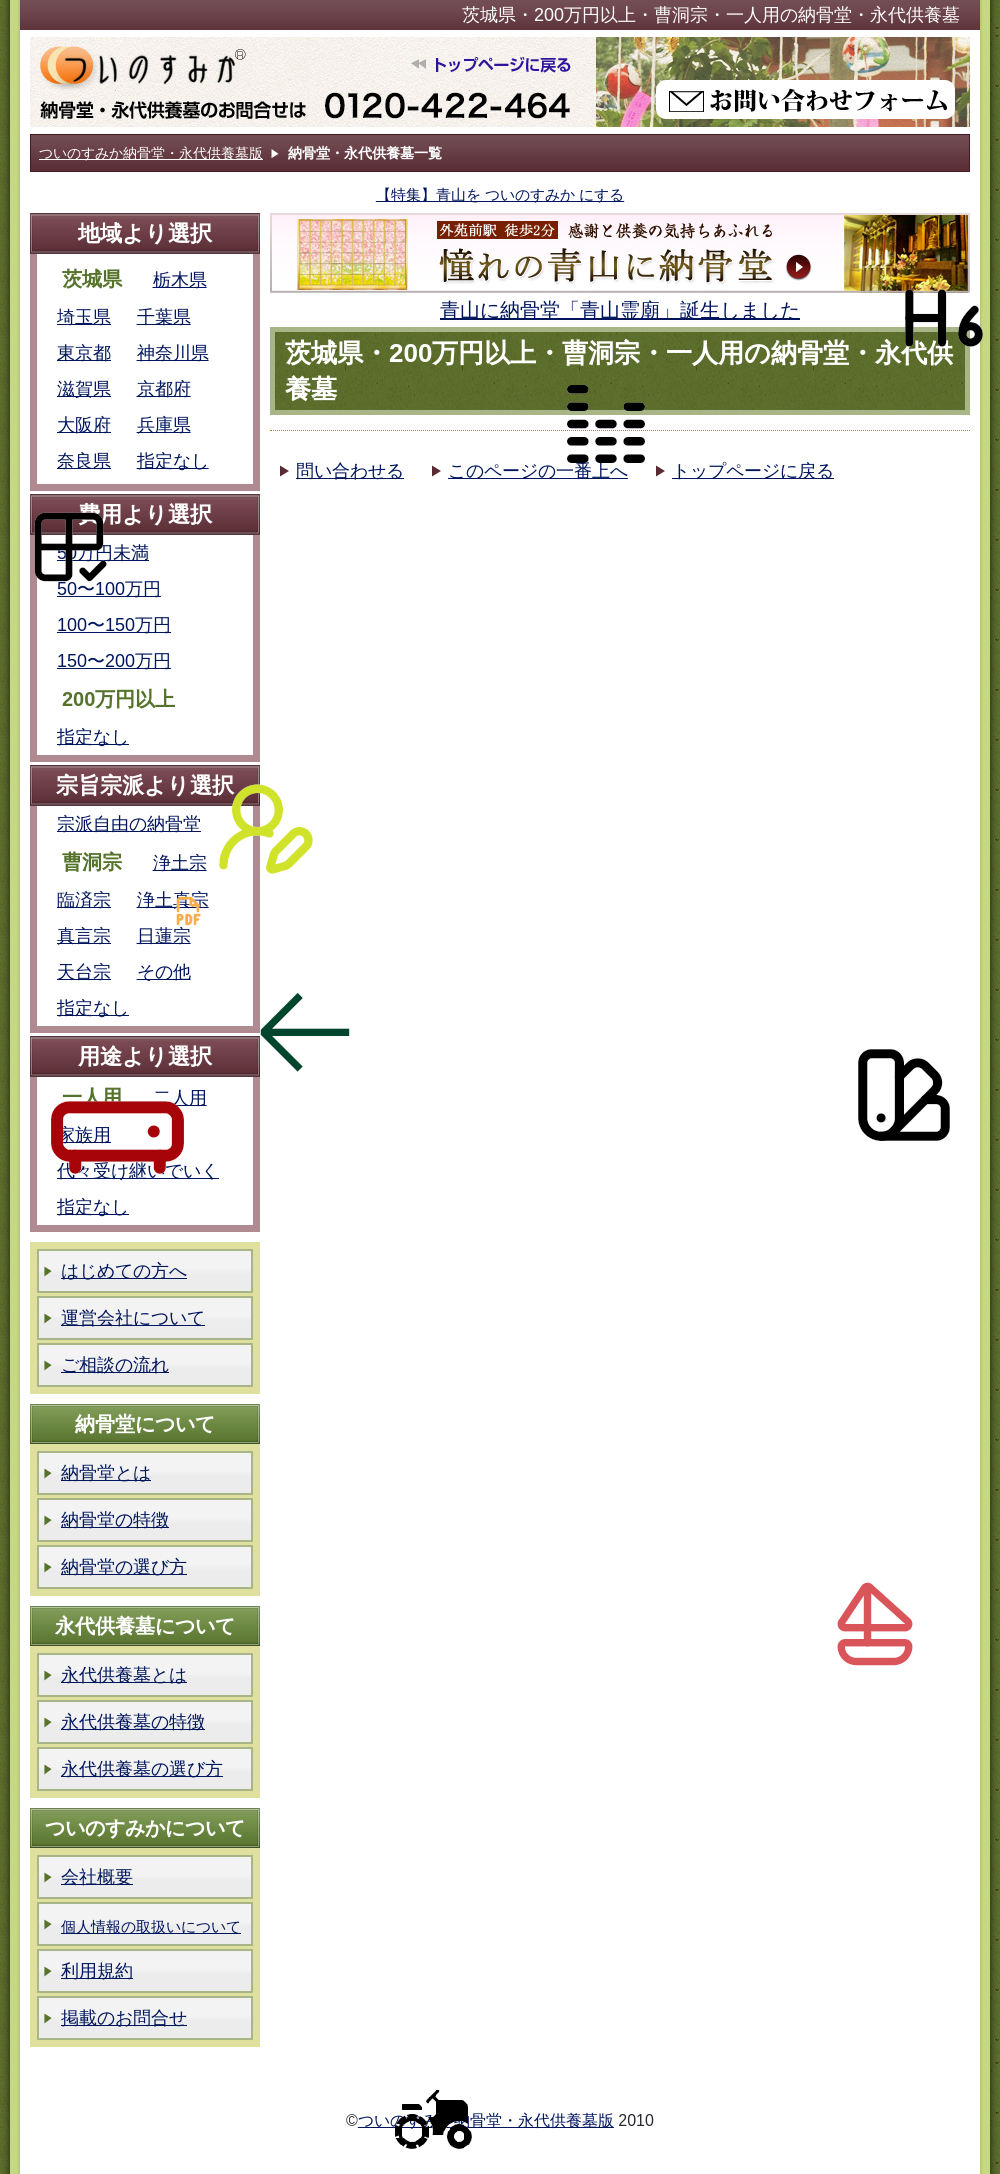 The height and width of the screenshot is (2174, 1000). What do you see at coordinates (117, 1131) in the screenshot?
I see `access radio or audio receiver settings` at bounding box center [117, 1131].